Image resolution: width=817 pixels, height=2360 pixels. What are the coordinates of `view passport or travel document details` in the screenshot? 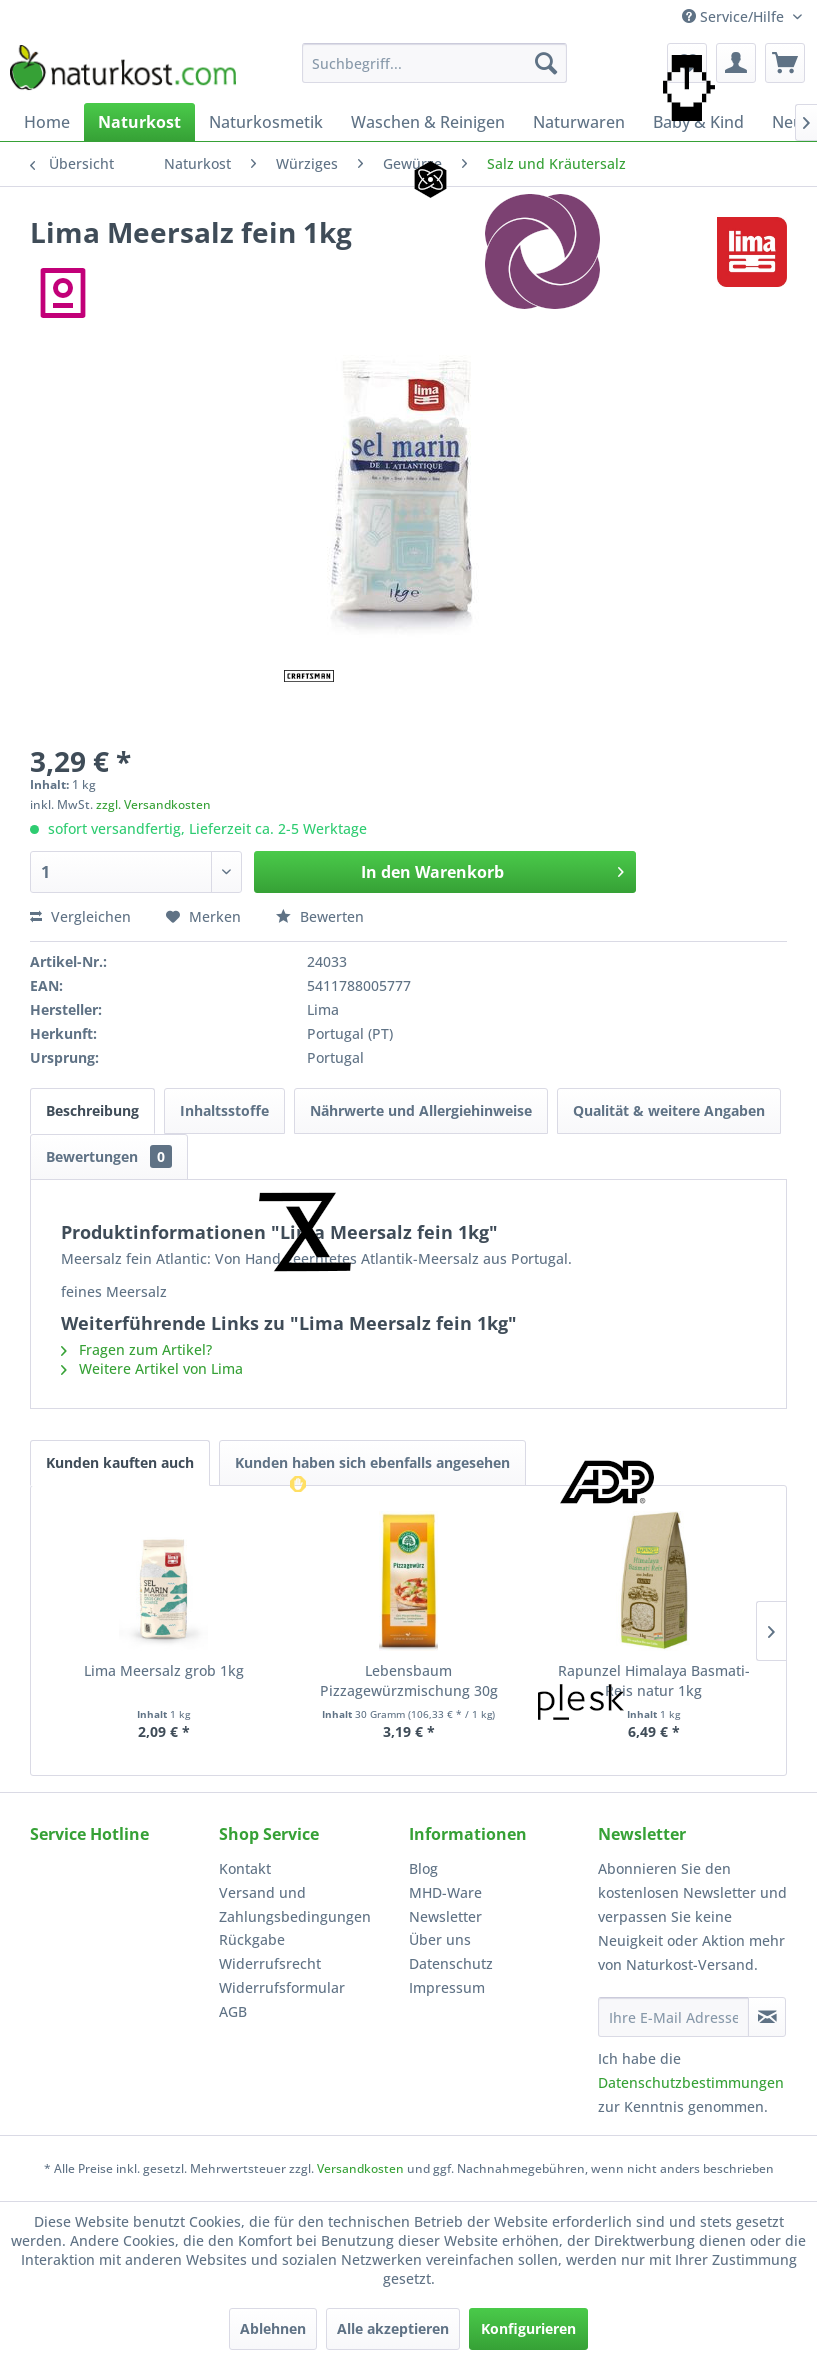 It's located at (63, 293).